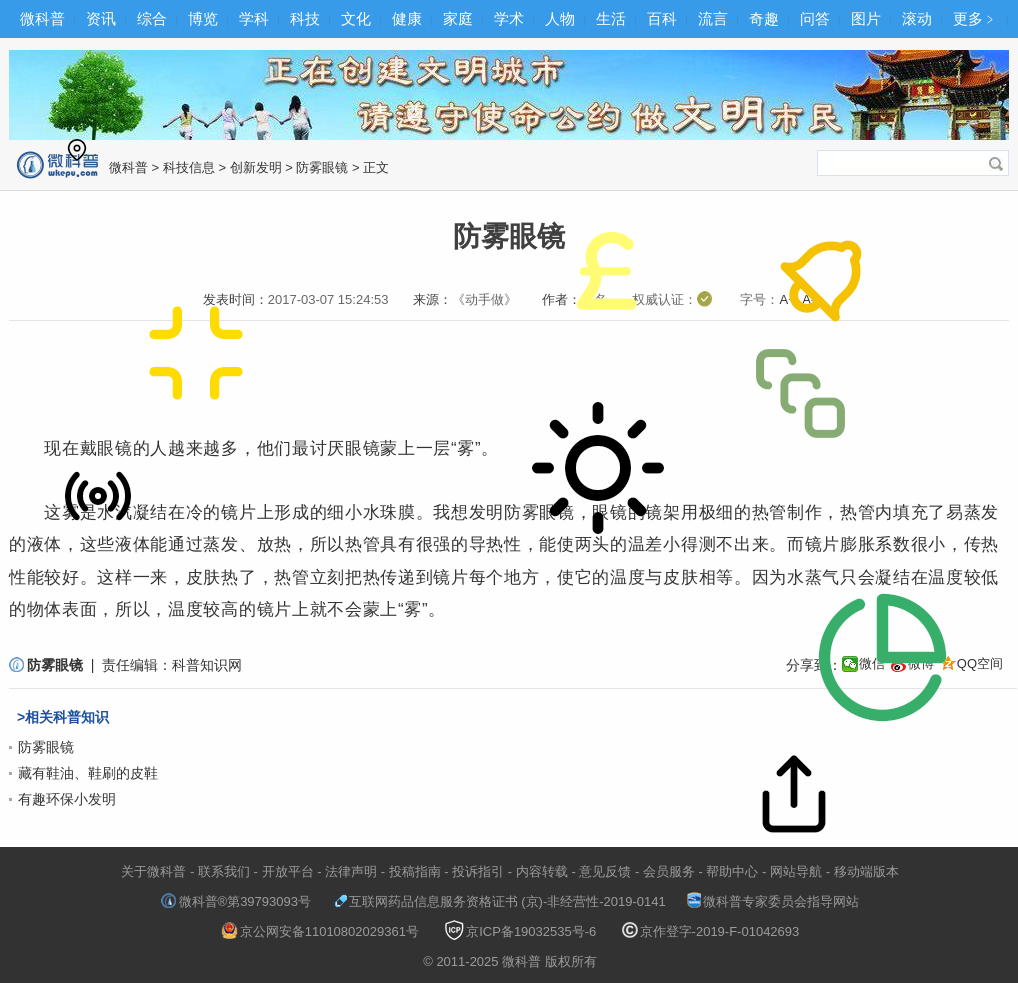 This screenshot has height=983, width=1018. What do you see at coordinates (196, 353) in the screenshot?
I see `minimize or exit fullscreen mode` at bounding box center [196, 353].